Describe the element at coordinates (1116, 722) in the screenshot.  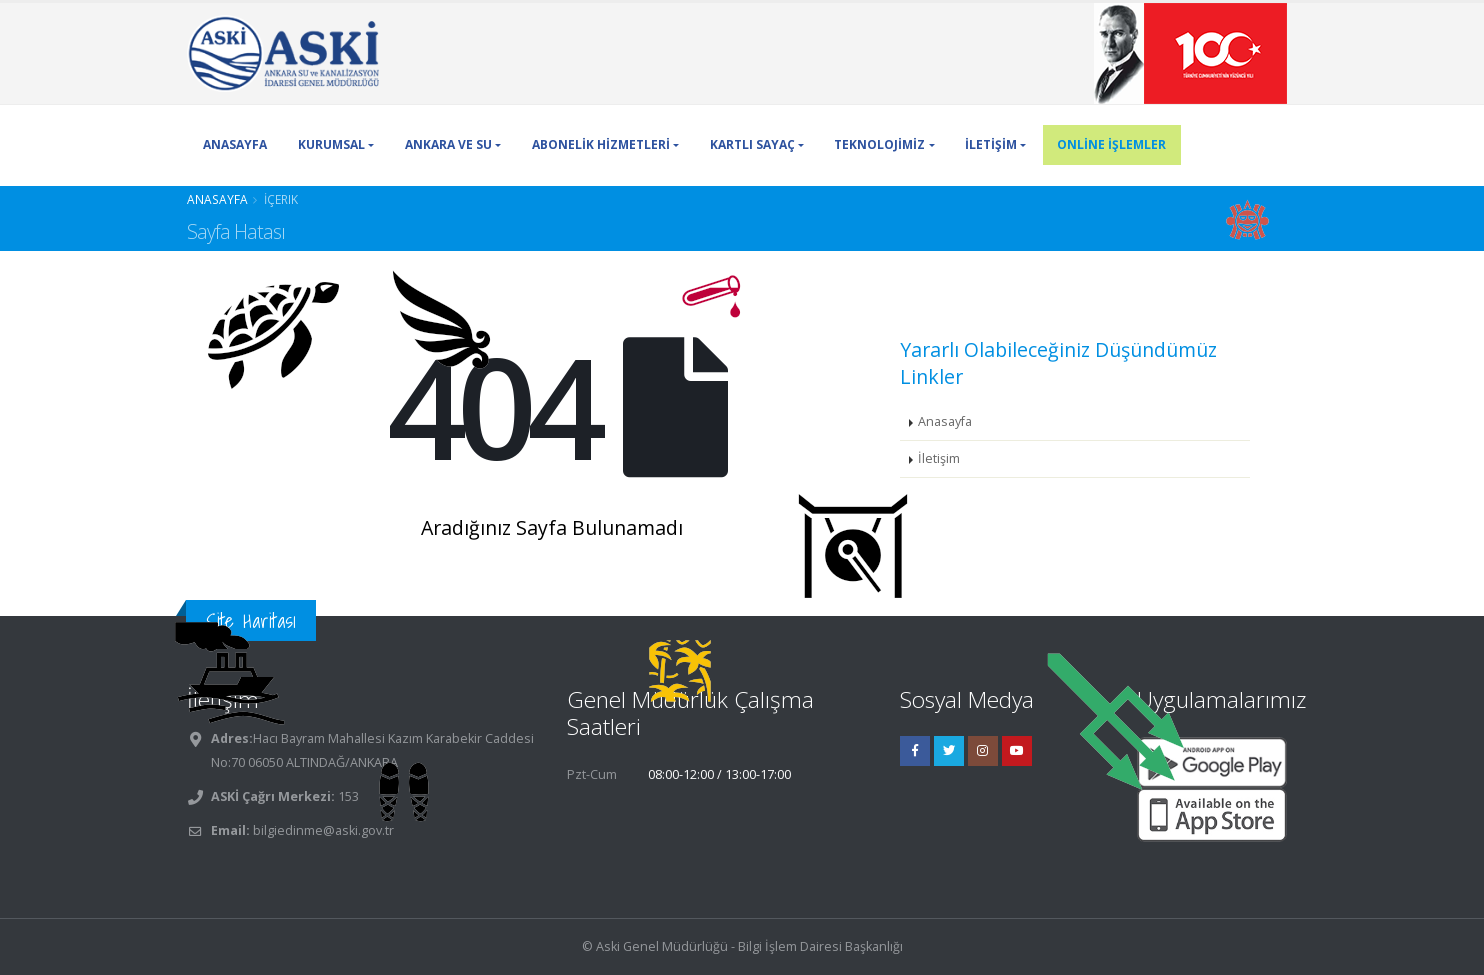
I see `select the trident weapon` at that location.